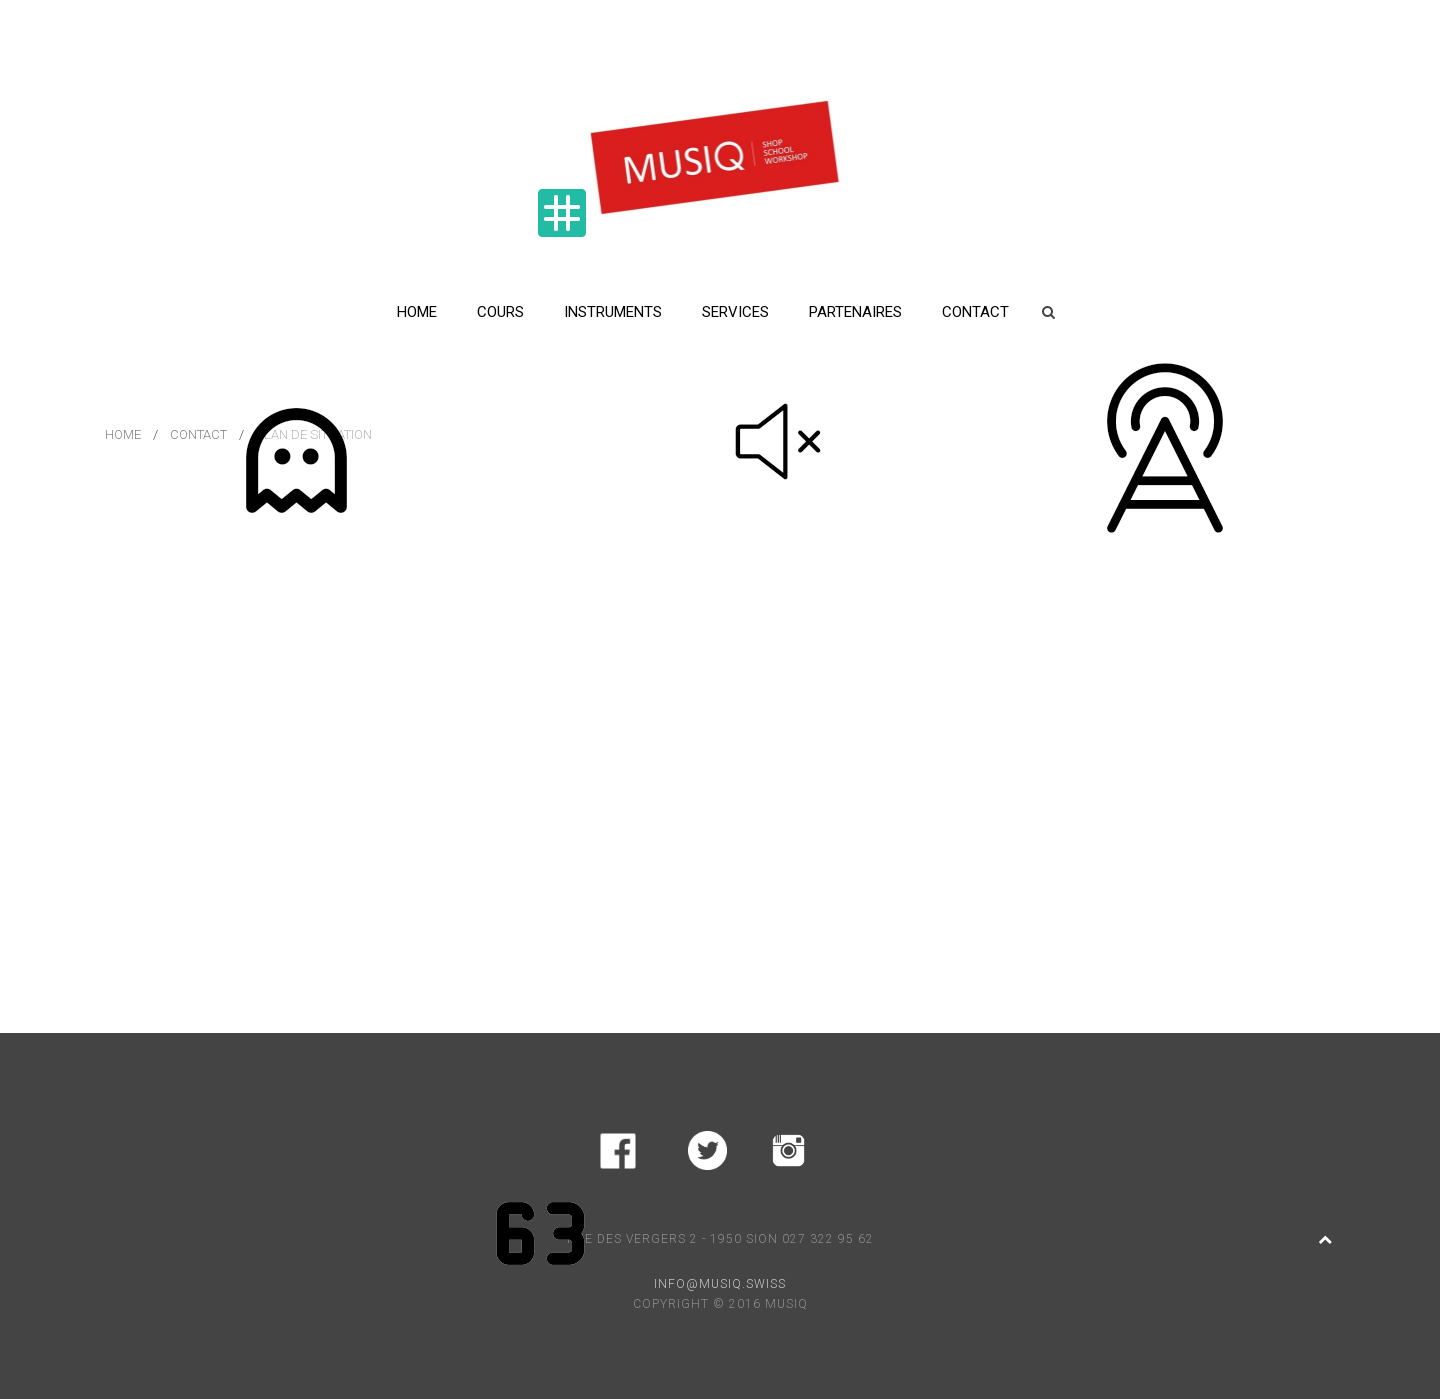  What do you see at coordinates (540, 1233) in the screenshot?
I see `displays the number 63 as a label or identifier` at bounding box center [540, 1233].